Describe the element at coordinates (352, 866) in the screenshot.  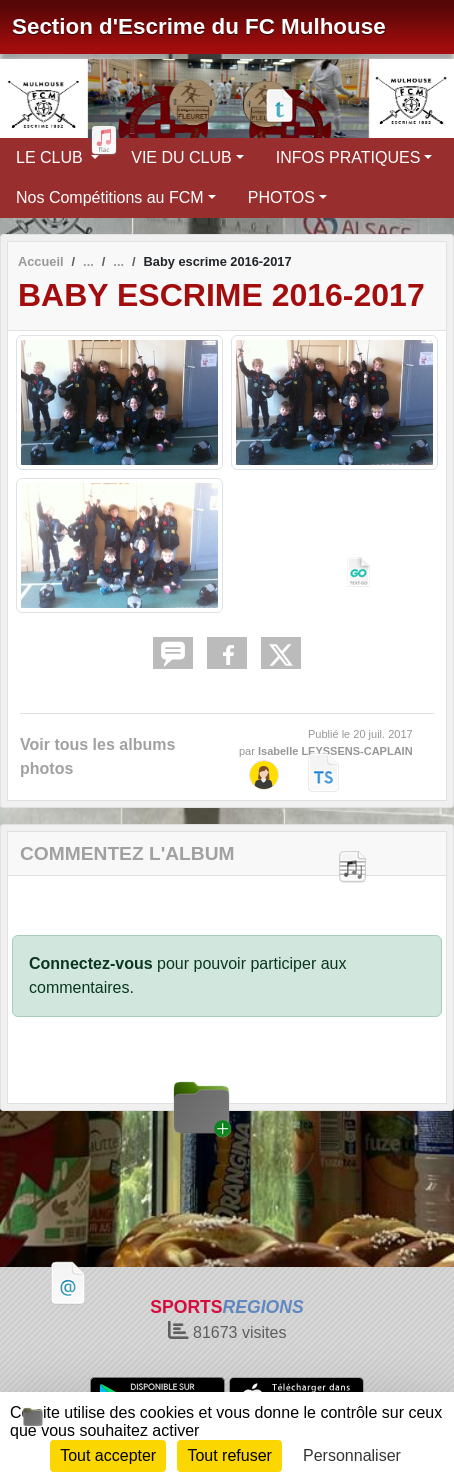
I see `iMelody ringtone file` at that location.